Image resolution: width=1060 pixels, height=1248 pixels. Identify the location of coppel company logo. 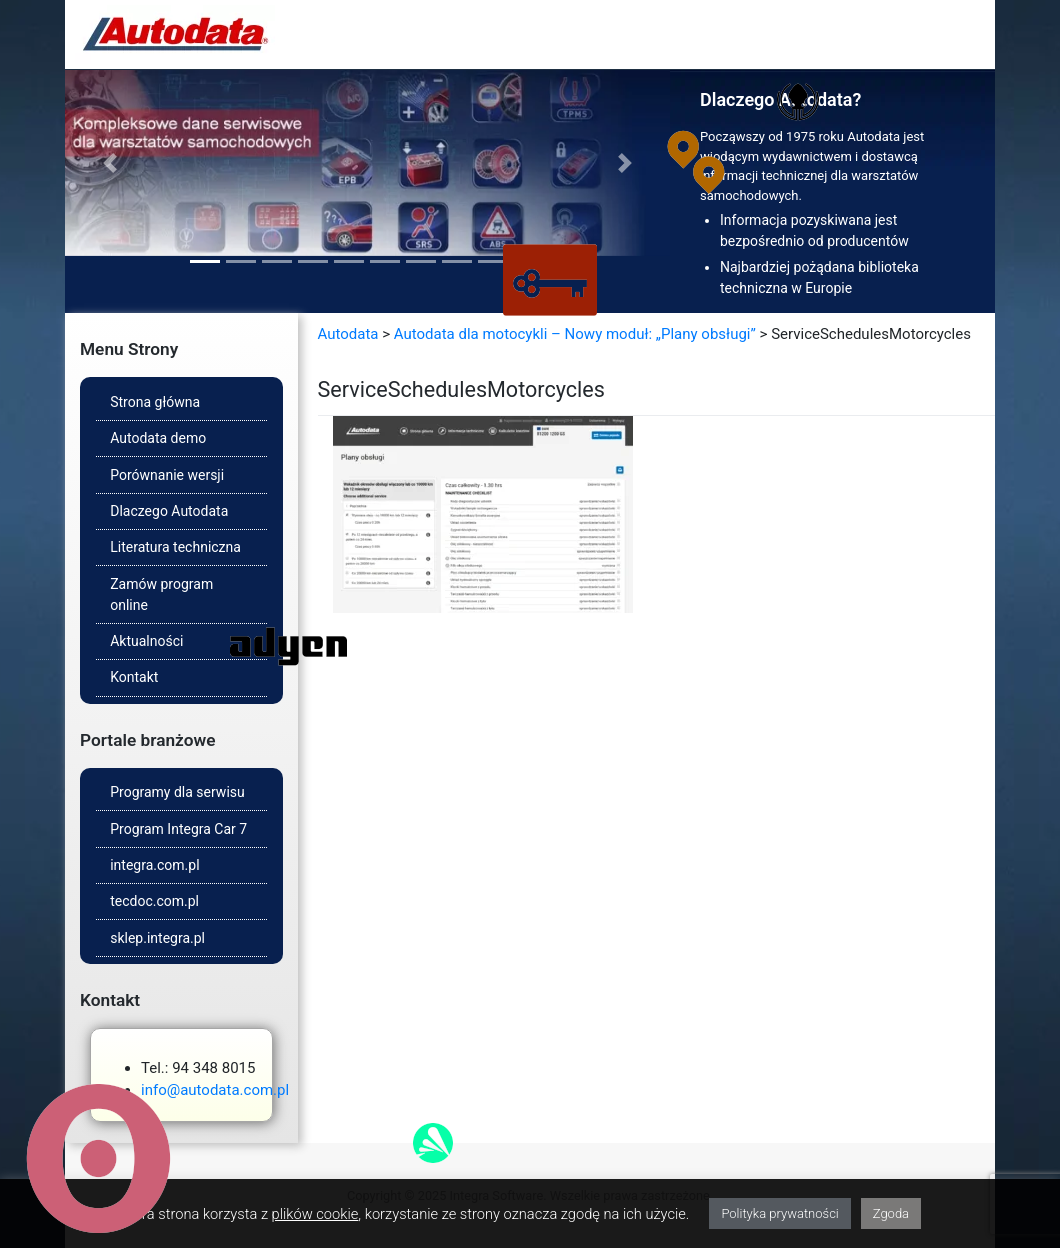
(550, 280).